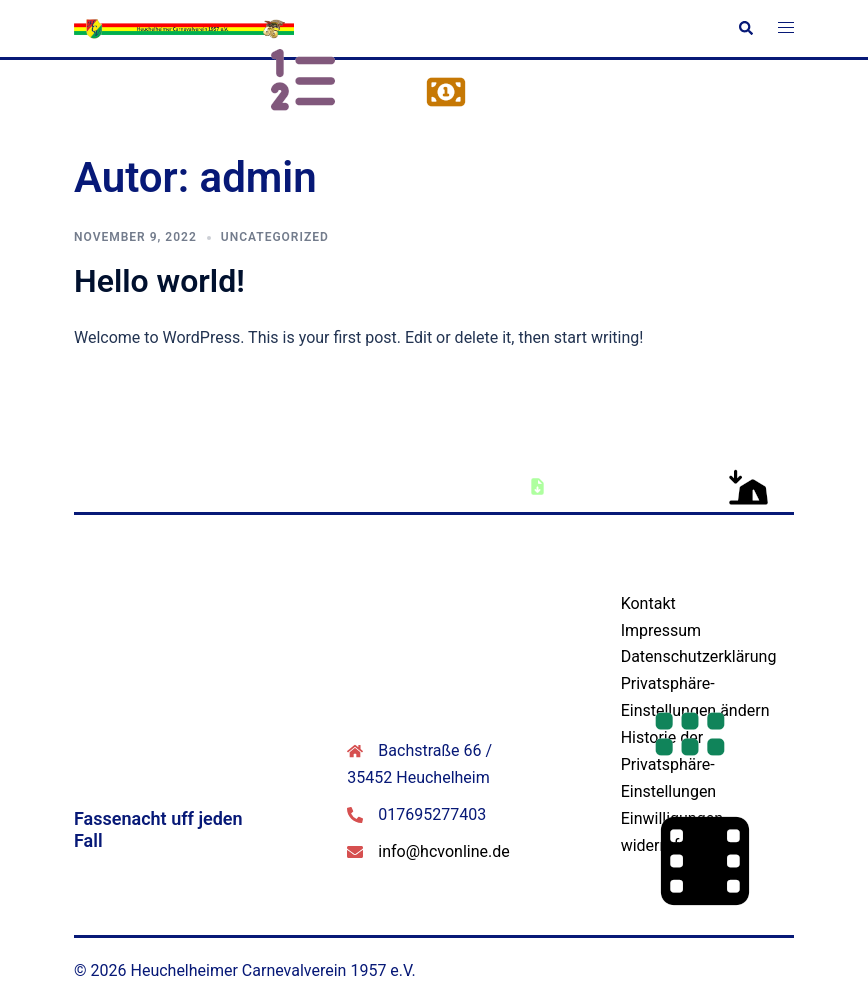  Describe the element at coordinates (446, 92) in the screenshot. I see `view payment or billing details` at that location.